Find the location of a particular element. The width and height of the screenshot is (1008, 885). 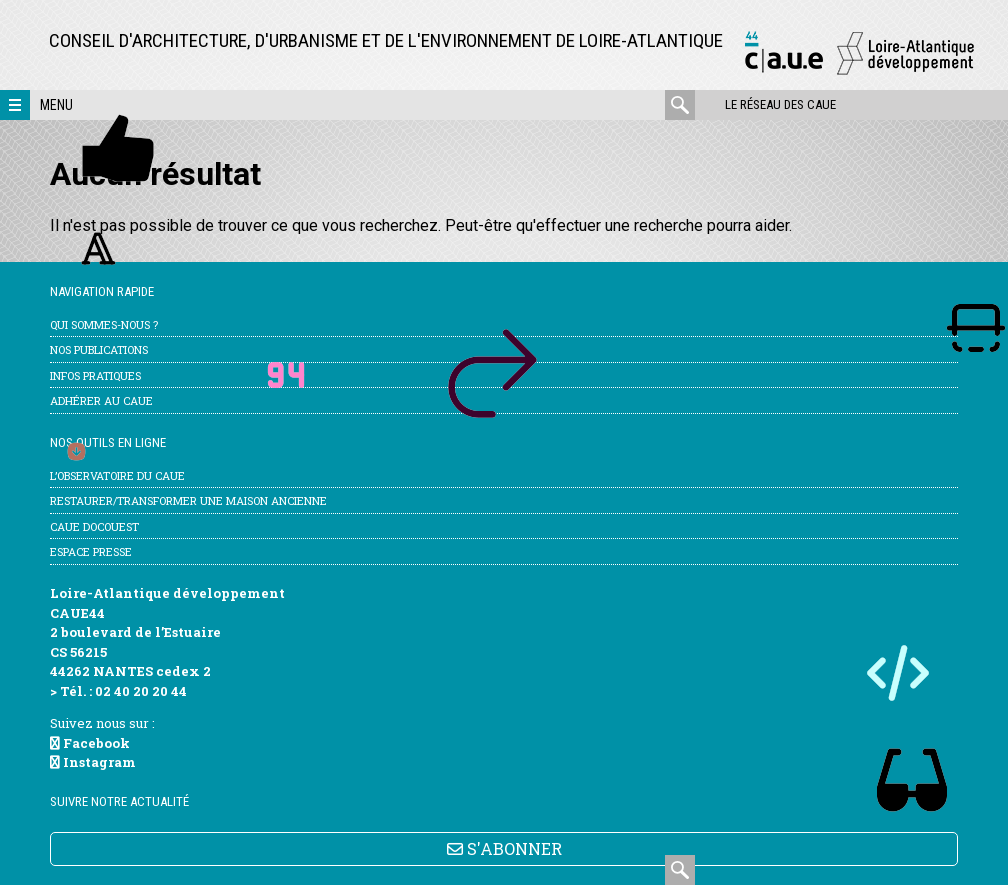

access typography and font settings is located at coordinates (97, 248).